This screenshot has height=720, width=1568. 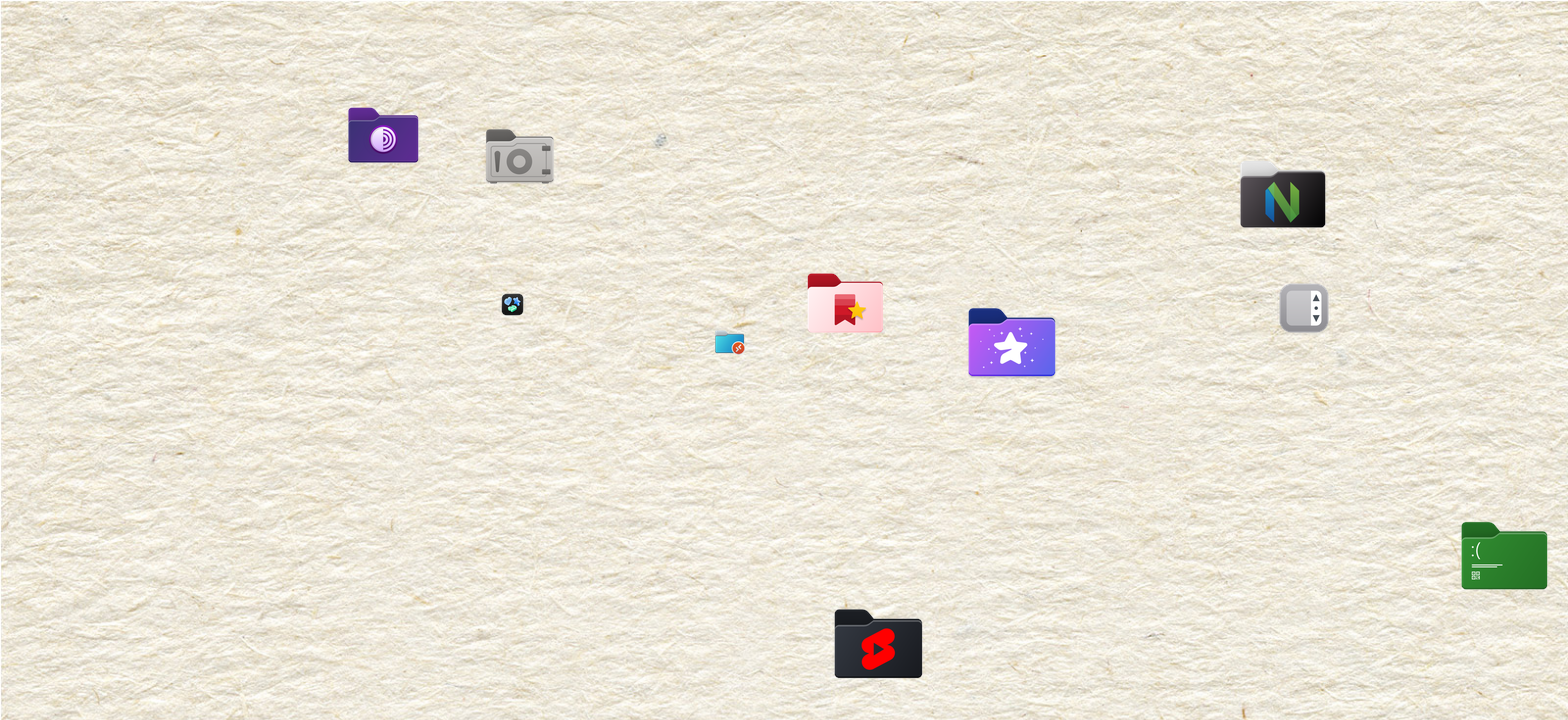 What do you see at coordinates (845, 305) in the screenshot?
I see `open your bookmarked files folder` at bounding box center [845, 305].